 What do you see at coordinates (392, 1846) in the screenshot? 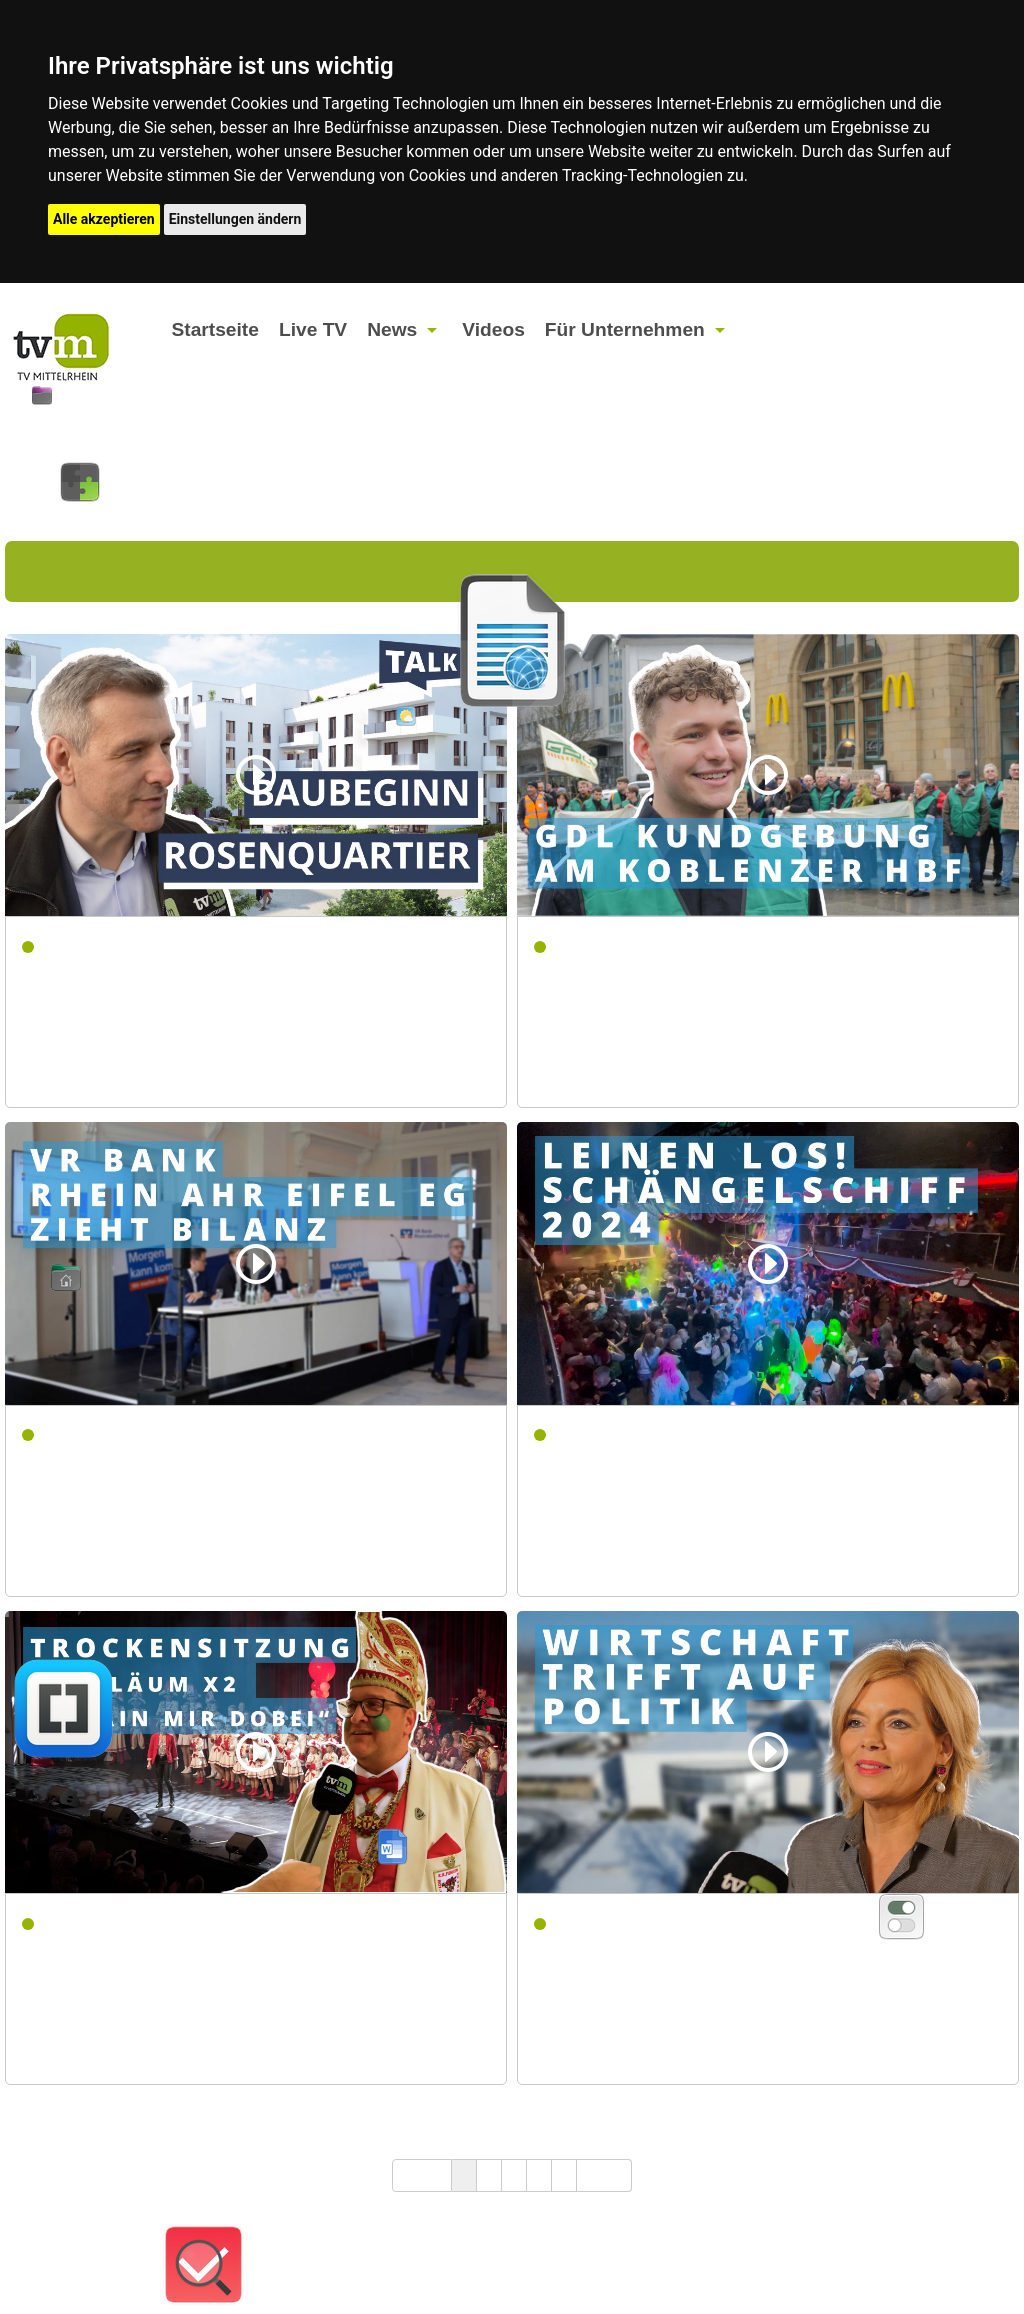
I see `a microsoft word document file` at bounding box center [392, 1846].